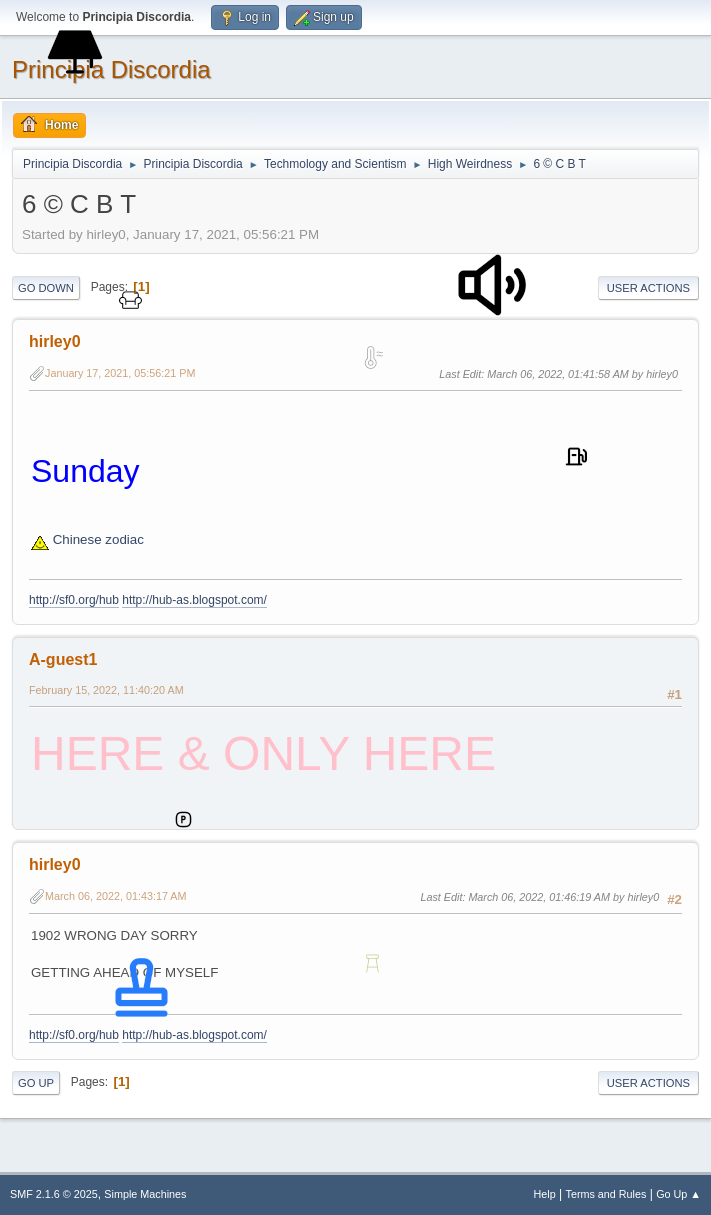  Describe the element at coordinates (141, 988) in the screenshot. I see `apply a stamp or approval mark` at that location.